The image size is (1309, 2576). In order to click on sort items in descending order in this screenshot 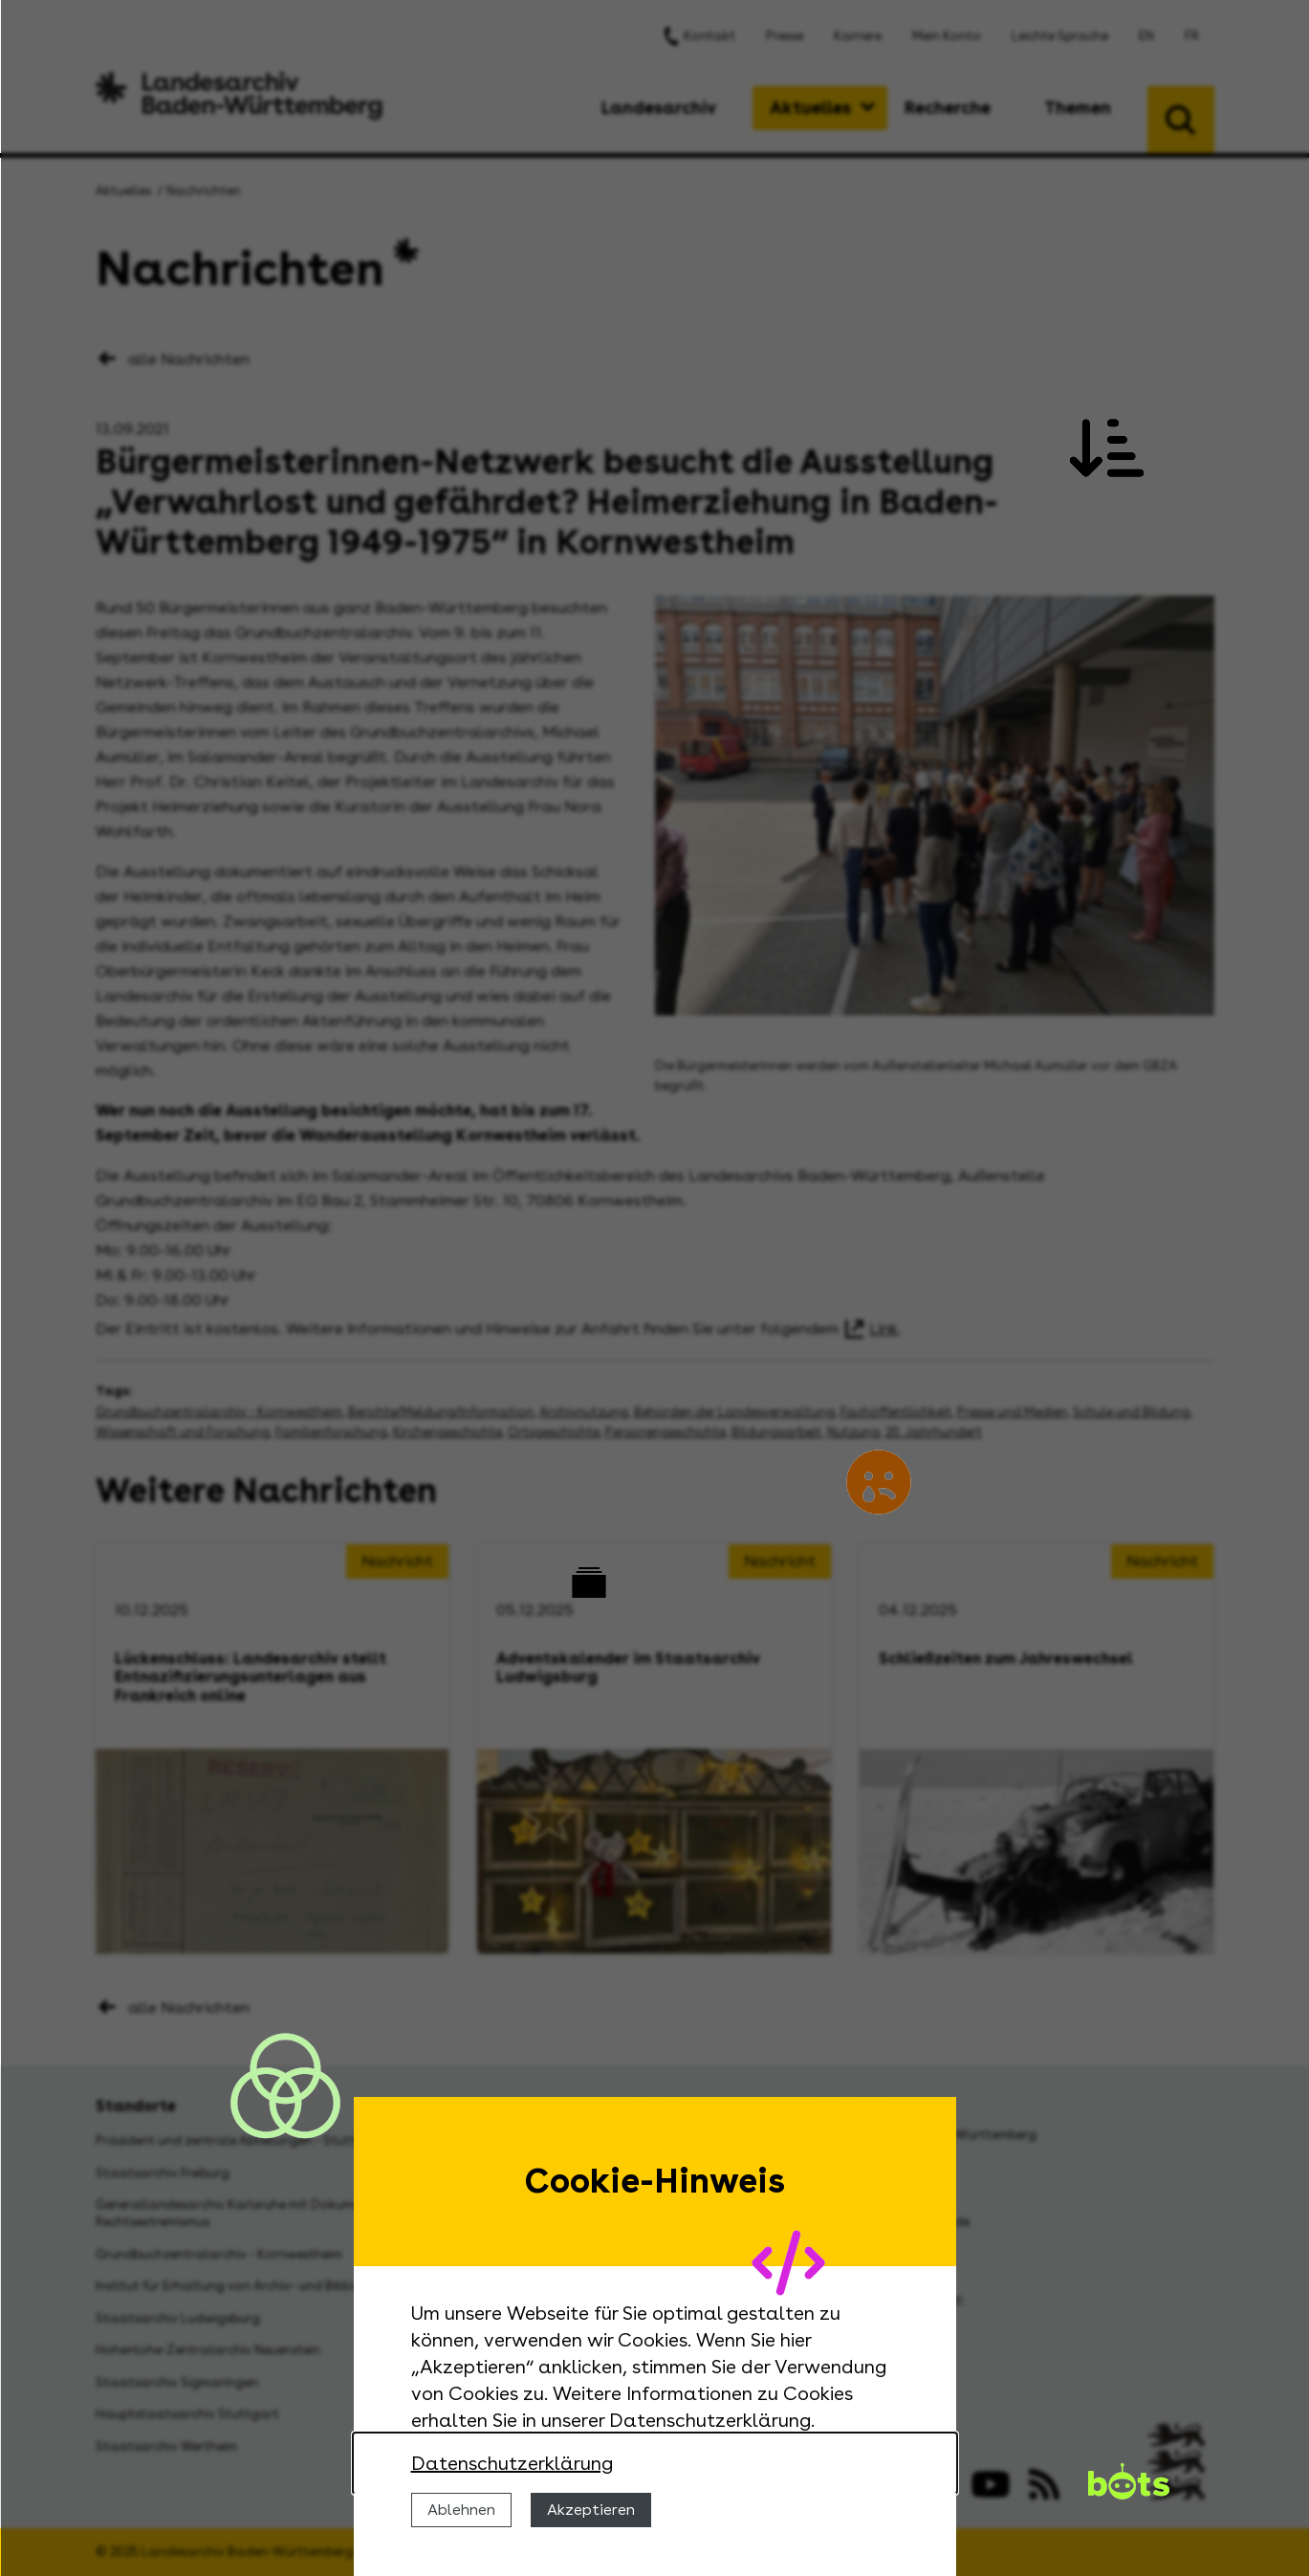, I will do `click(1106, 448)`.